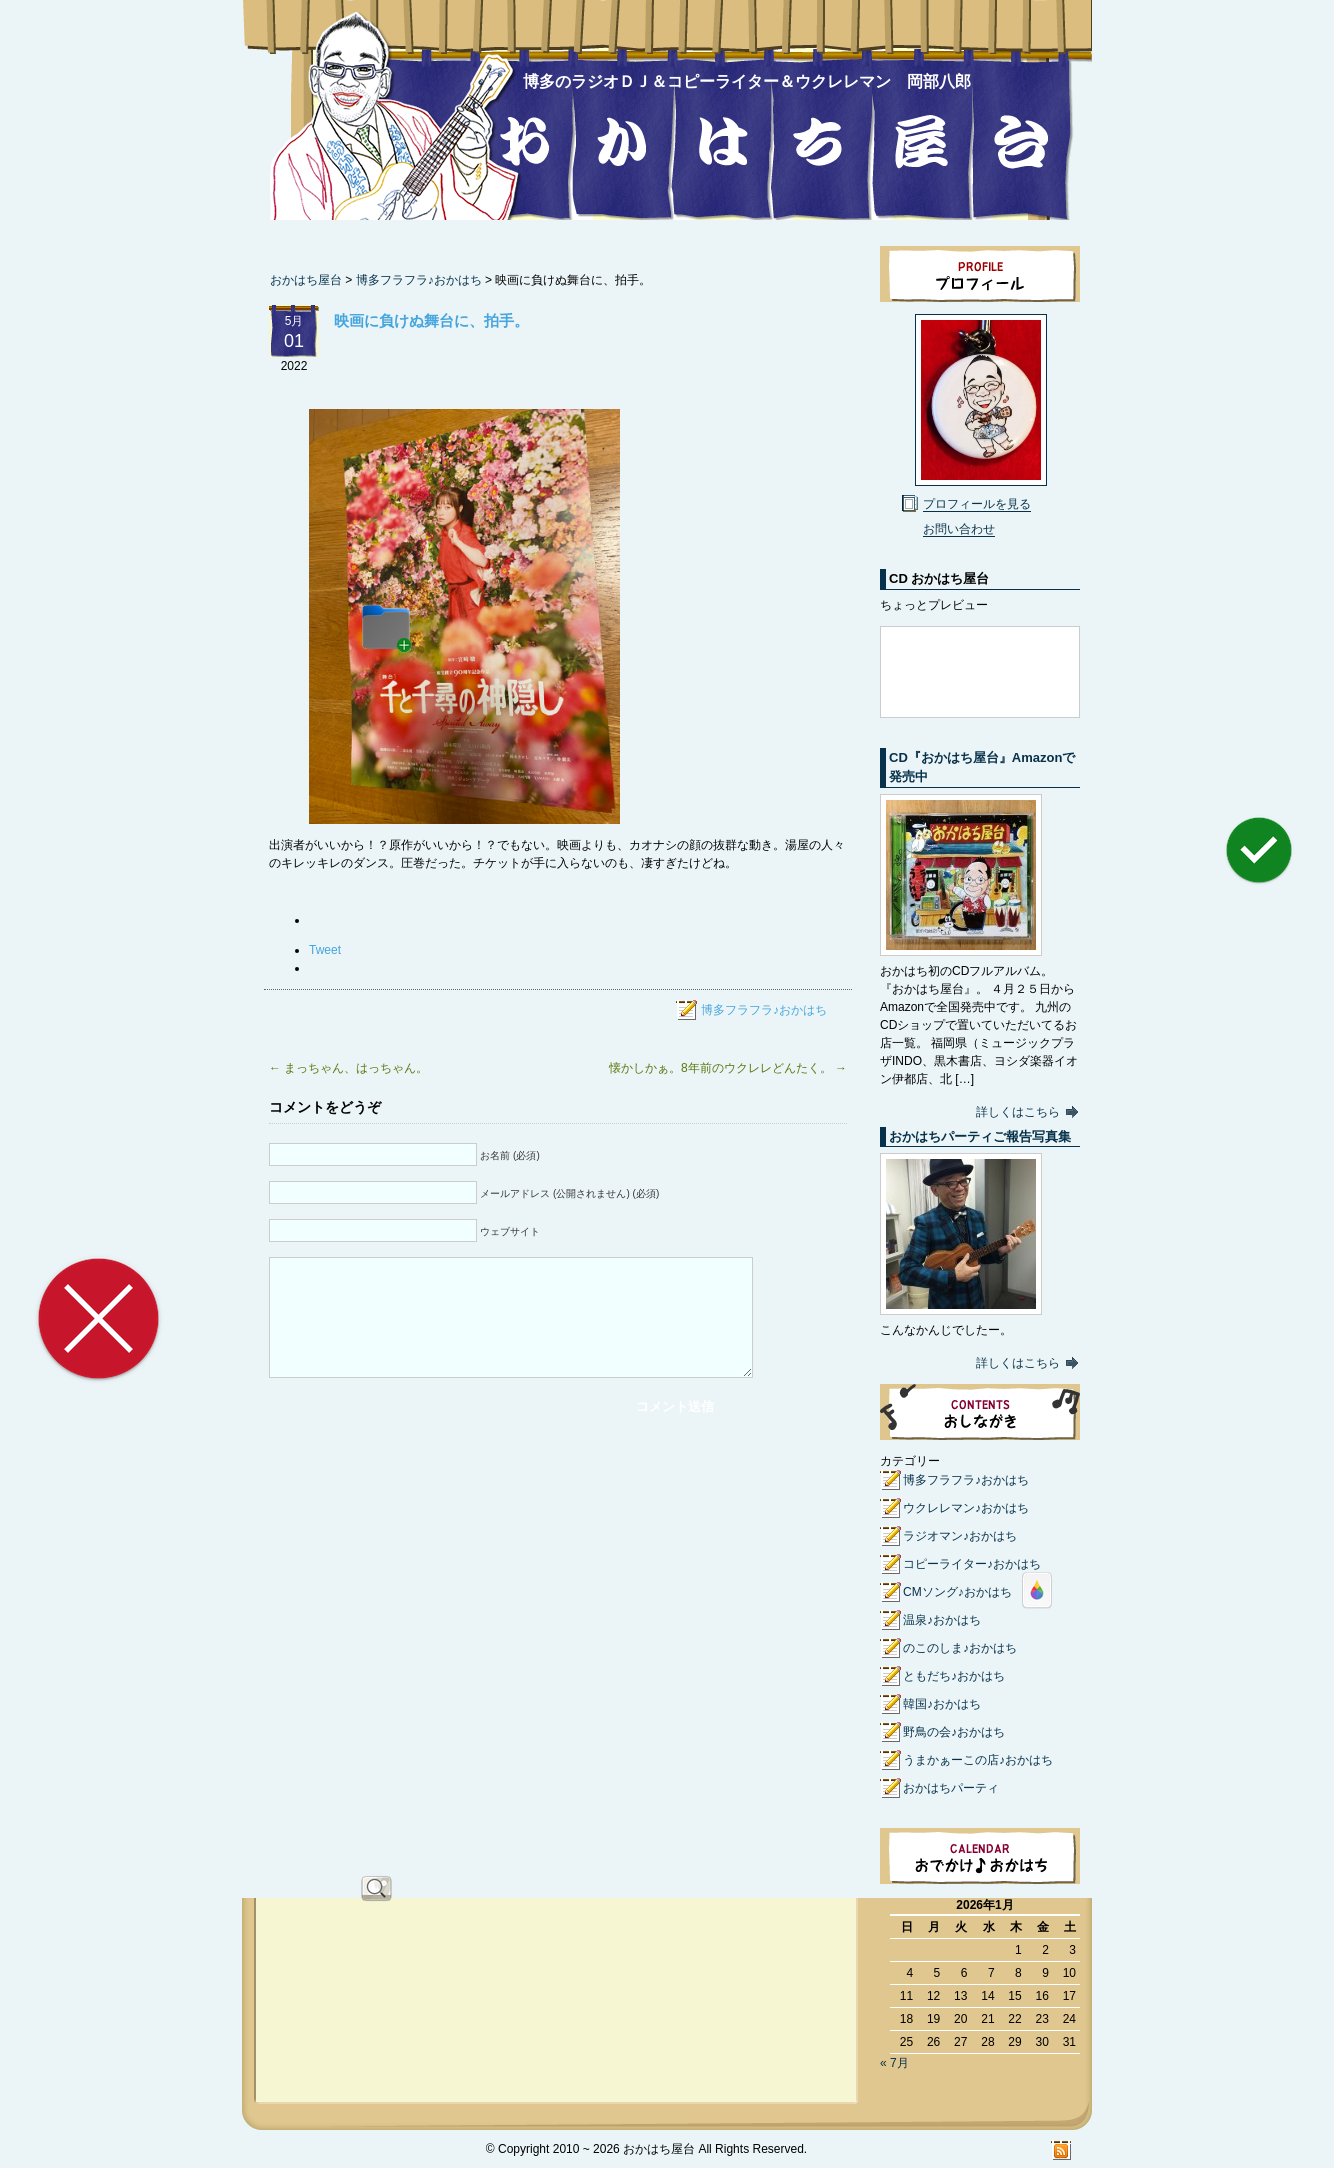  What do you see at coordinates (386, 627) in the screenshot?
I see `create a new folder` at bounding box center [386, 627].